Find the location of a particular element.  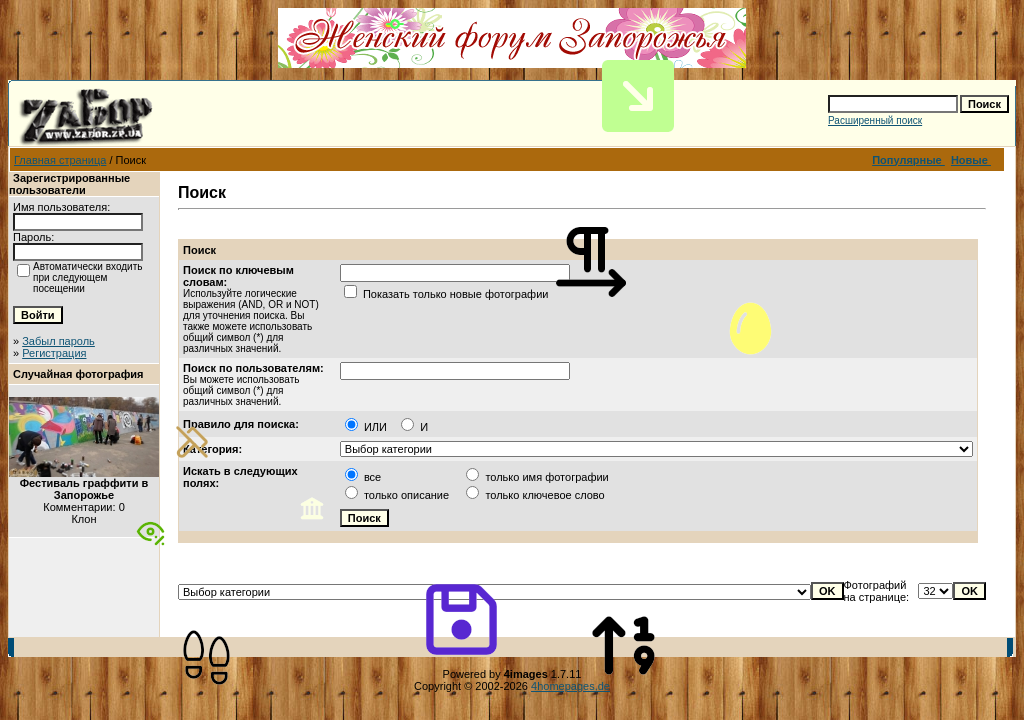

indicates food or breakfast-related content is located at coordinates (750, 328).